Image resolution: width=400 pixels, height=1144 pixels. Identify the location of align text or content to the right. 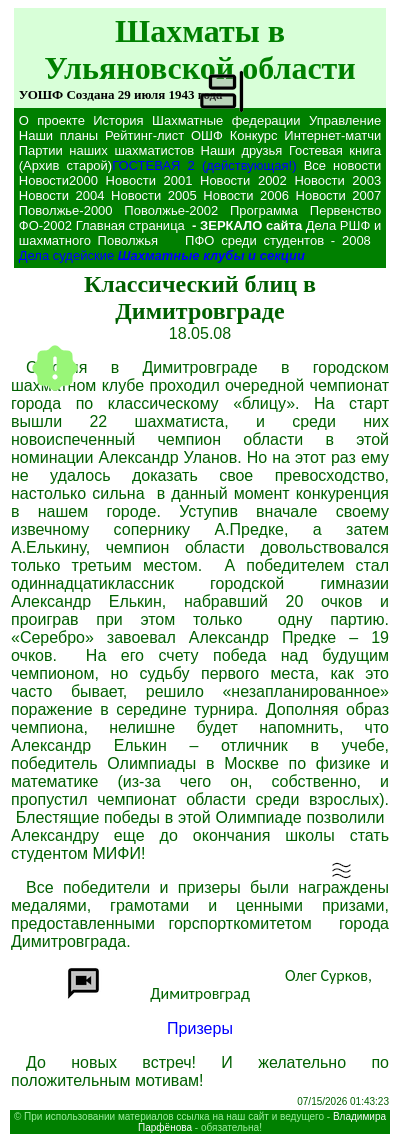
(222, 91).